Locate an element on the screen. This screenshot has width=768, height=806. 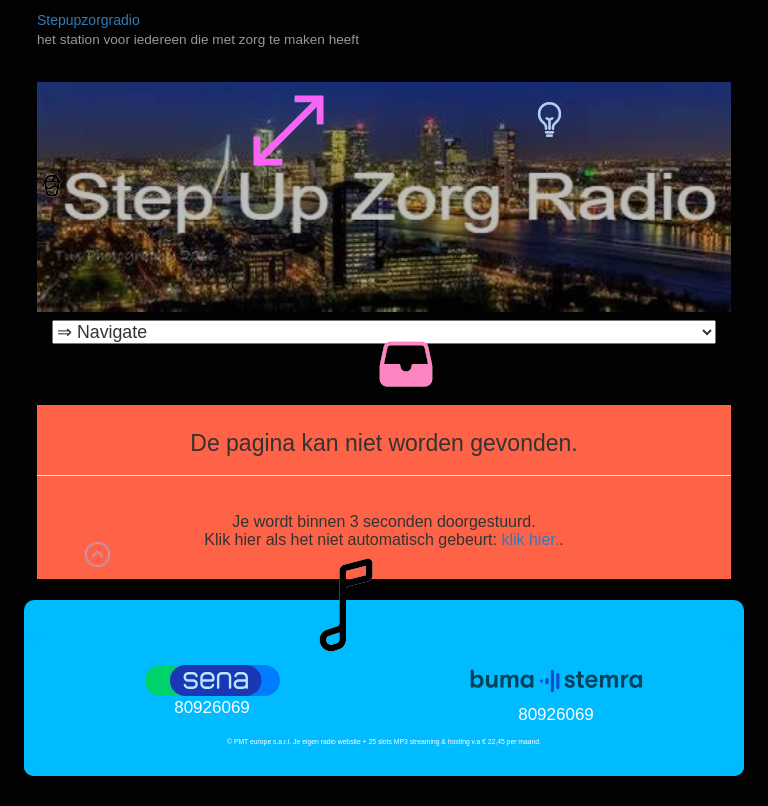
resize a window or element is located at coordinates (288, 130).